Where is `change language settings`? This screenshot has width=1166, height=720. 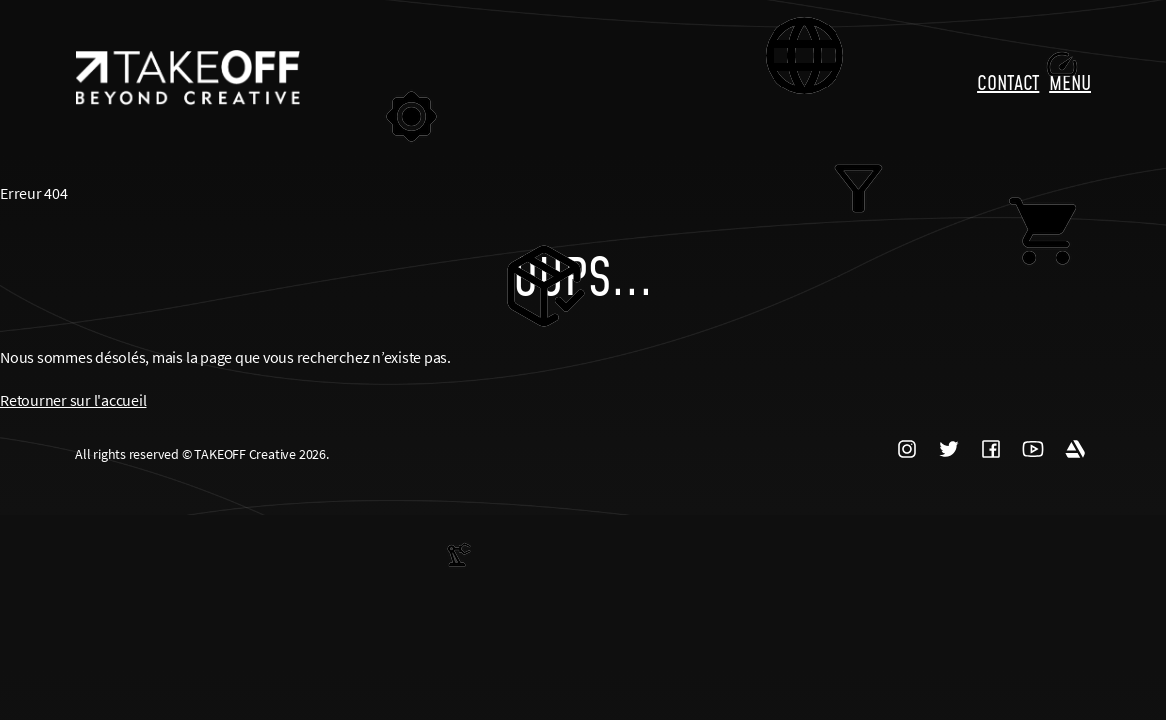
change language settings is located at coordinates (804, 55).